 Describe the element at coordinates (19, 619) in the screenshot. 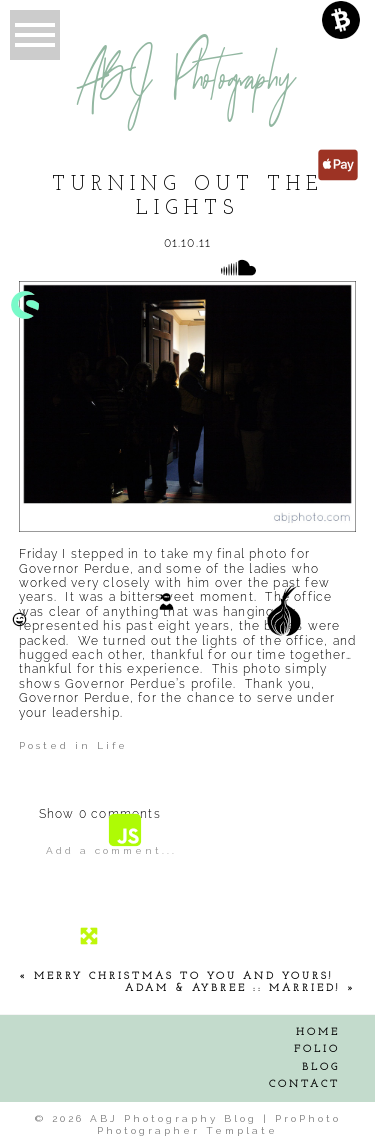

I see `insert a winking emoji into text` at that location.